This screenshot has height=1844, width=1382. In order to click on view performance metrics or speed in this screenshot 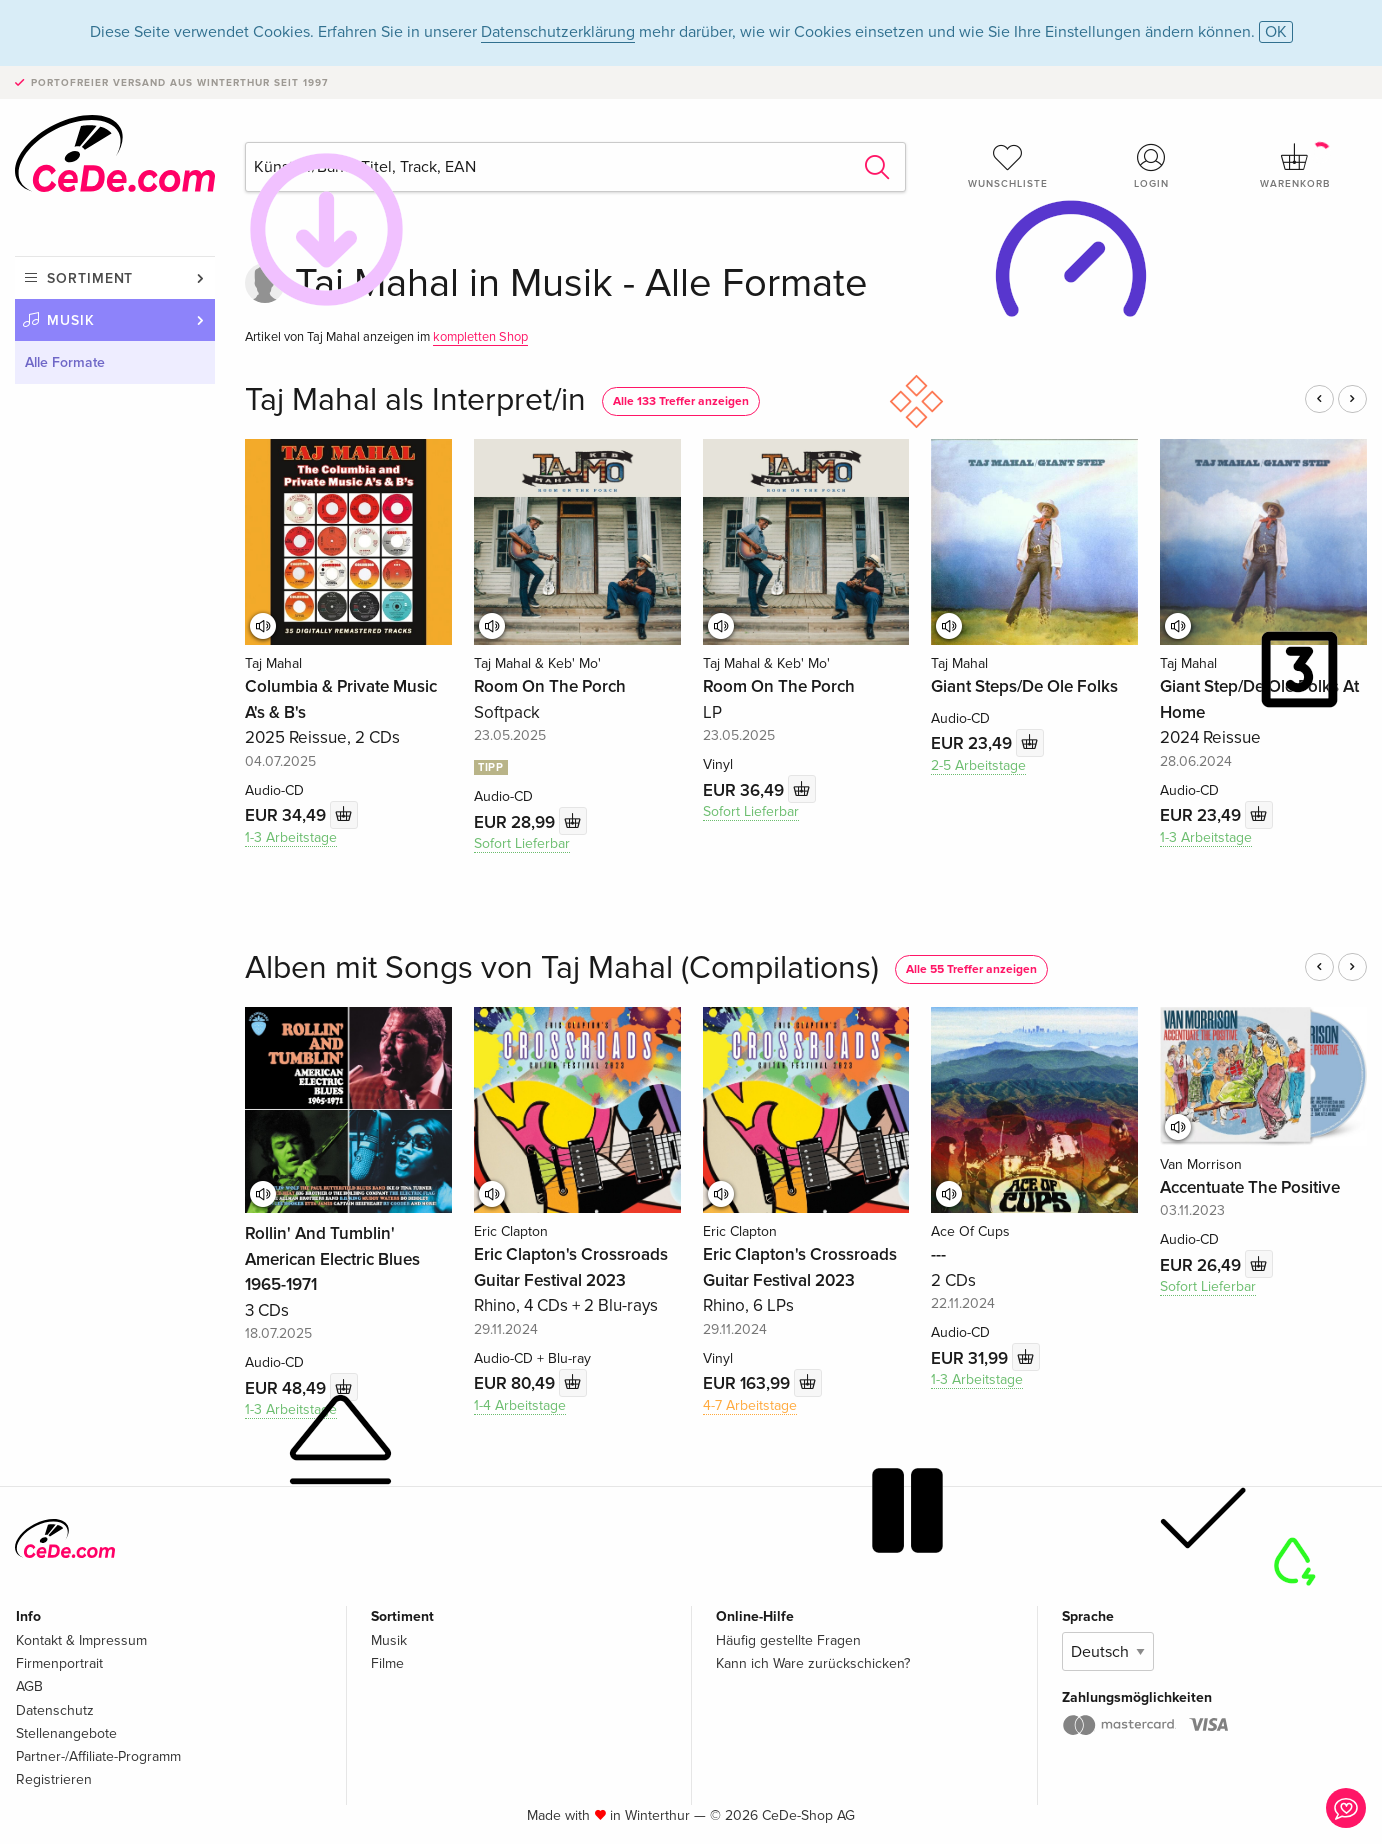, I will do `click(1071, 262)`.